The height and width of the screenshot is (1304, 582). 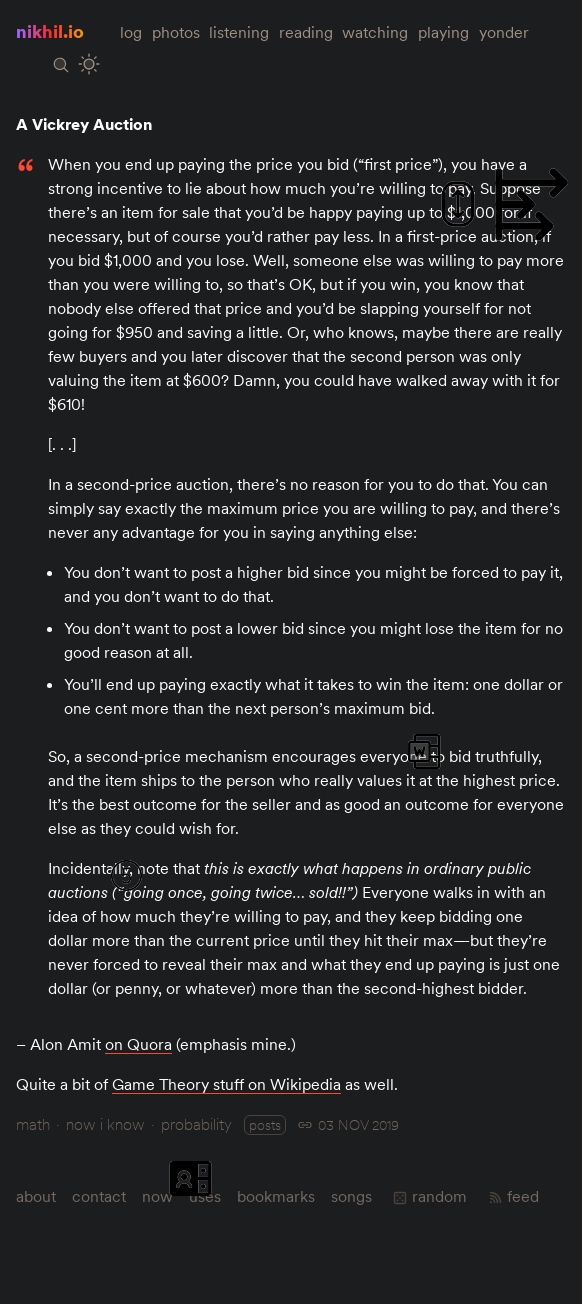 I want to click on view data flow or process direction, so click(x=531, y=204).